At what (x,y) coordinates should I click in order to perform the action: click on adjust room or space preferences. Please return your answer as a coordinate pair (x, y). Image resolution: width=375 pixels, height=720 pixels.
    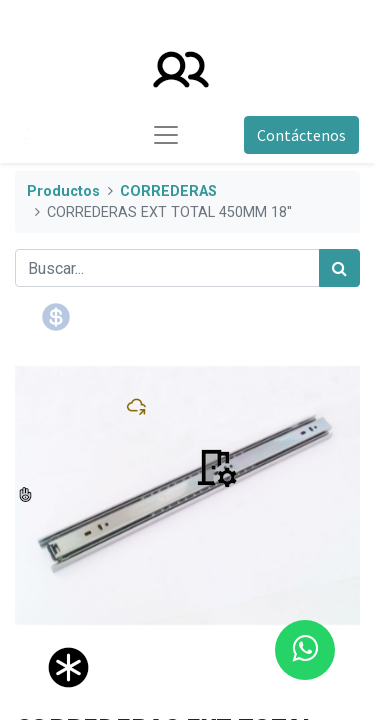
    Looking at the image, I should click on (215, 467).